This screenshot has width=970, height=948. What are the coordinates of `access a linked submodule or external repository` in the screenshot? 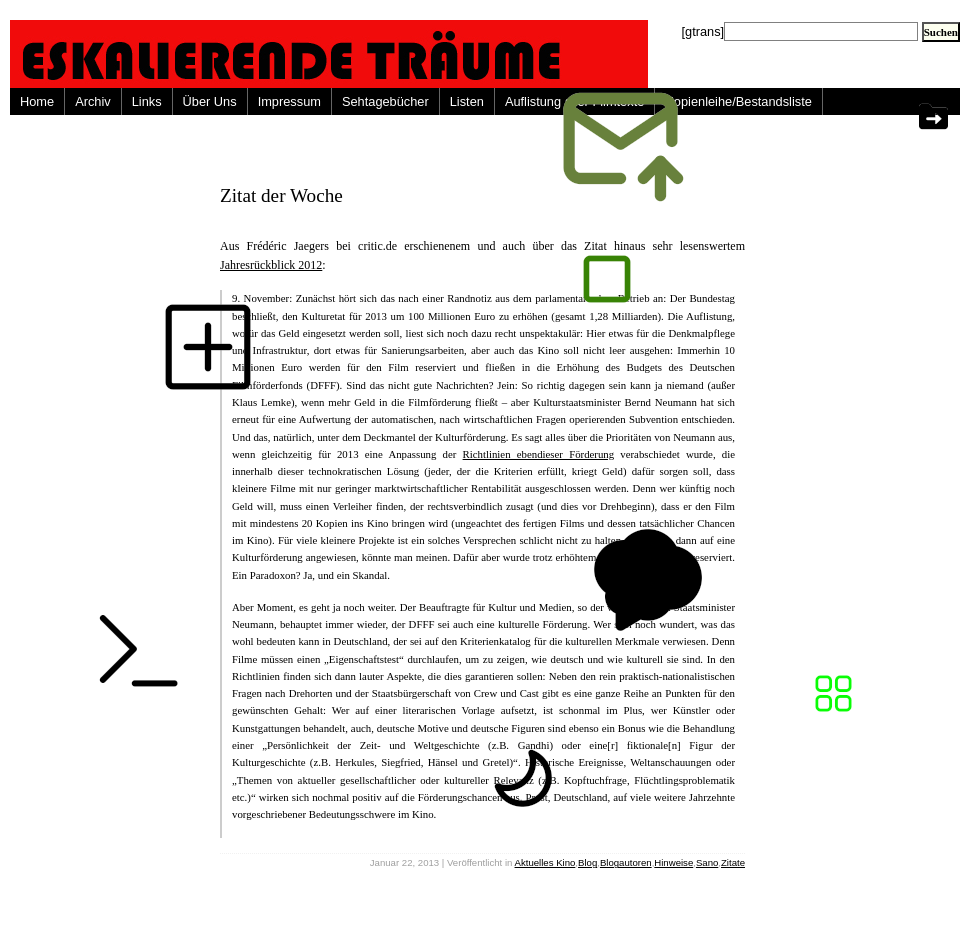 It's located at (933, 116).